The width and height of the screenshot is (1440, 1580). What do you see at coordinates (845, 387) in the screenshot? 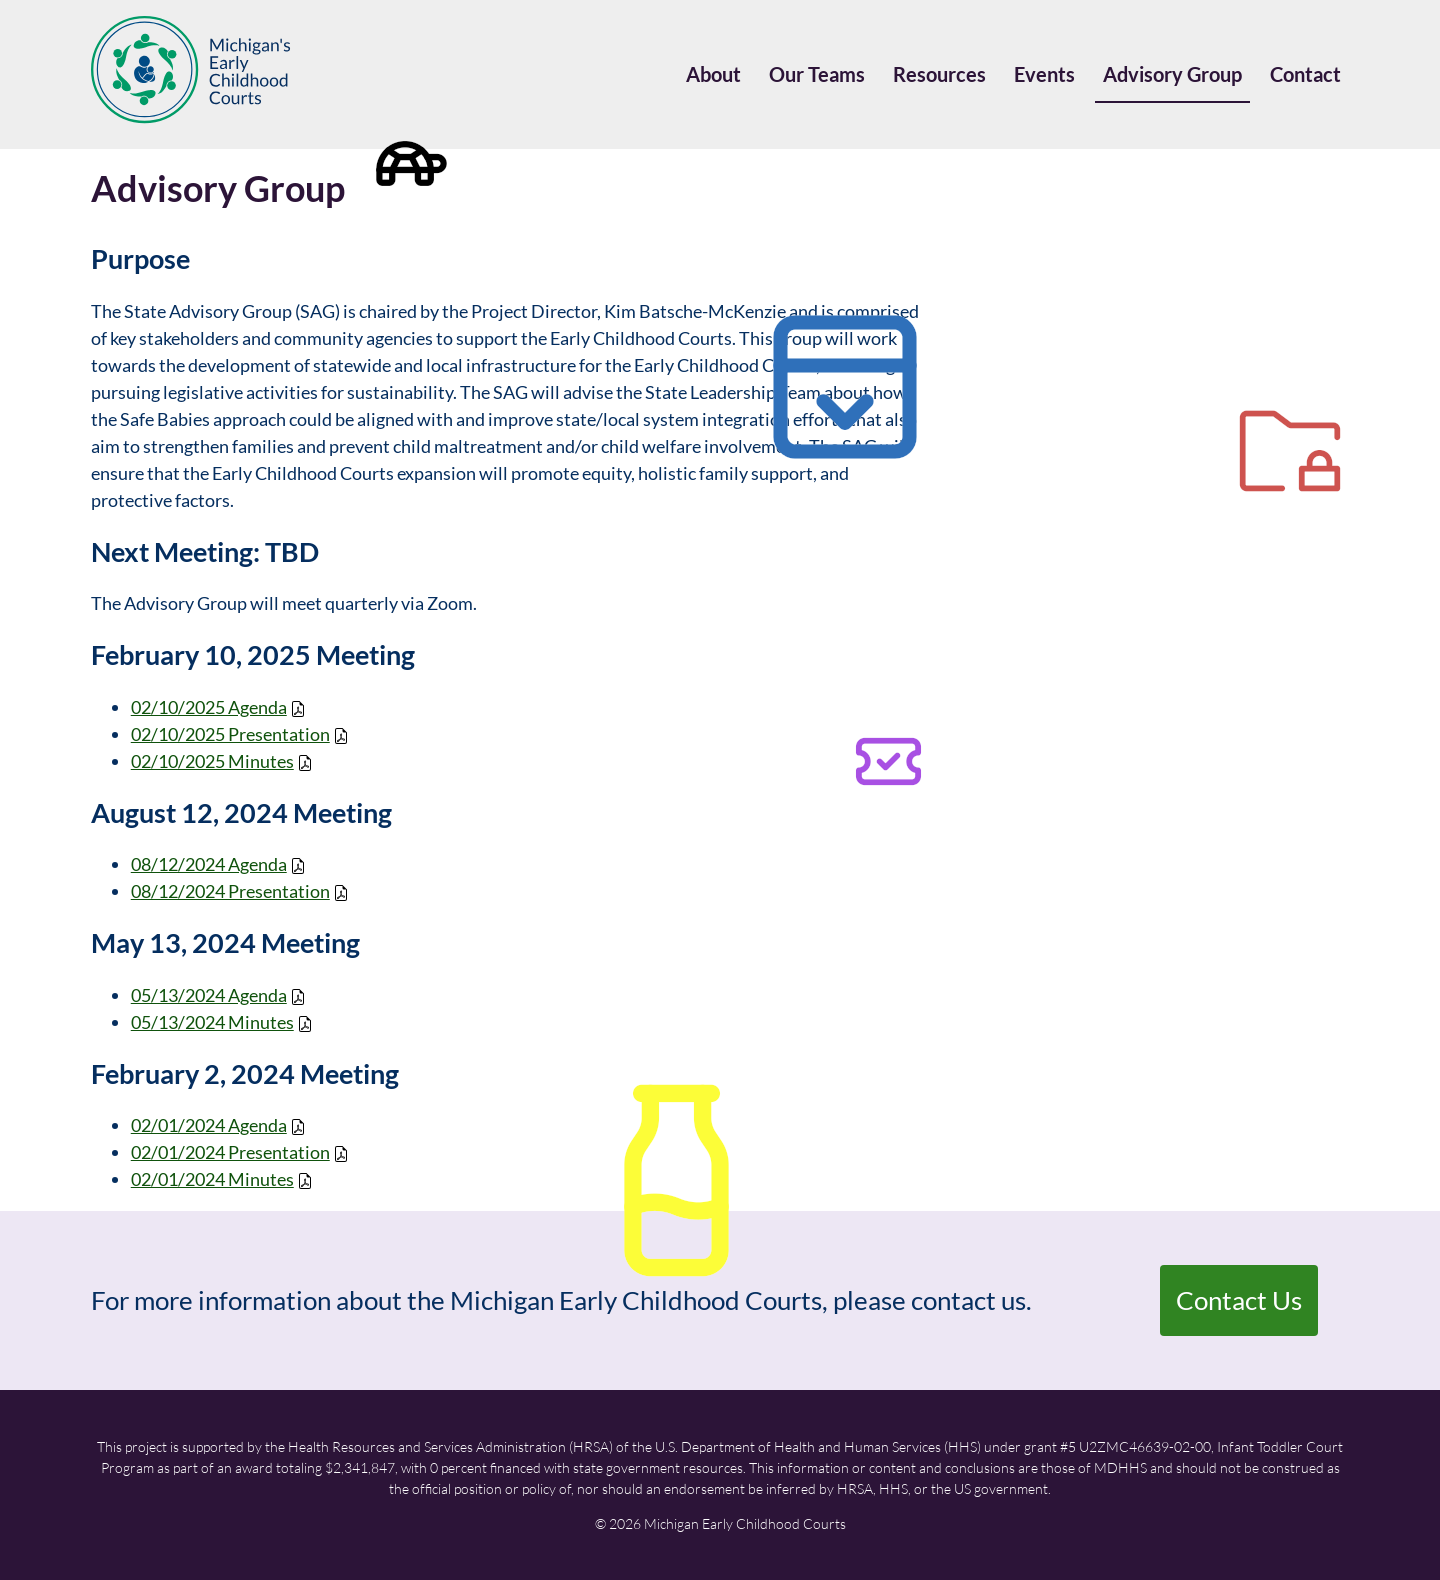
I see `collapse the top panel` at bounding box center [845, 387].